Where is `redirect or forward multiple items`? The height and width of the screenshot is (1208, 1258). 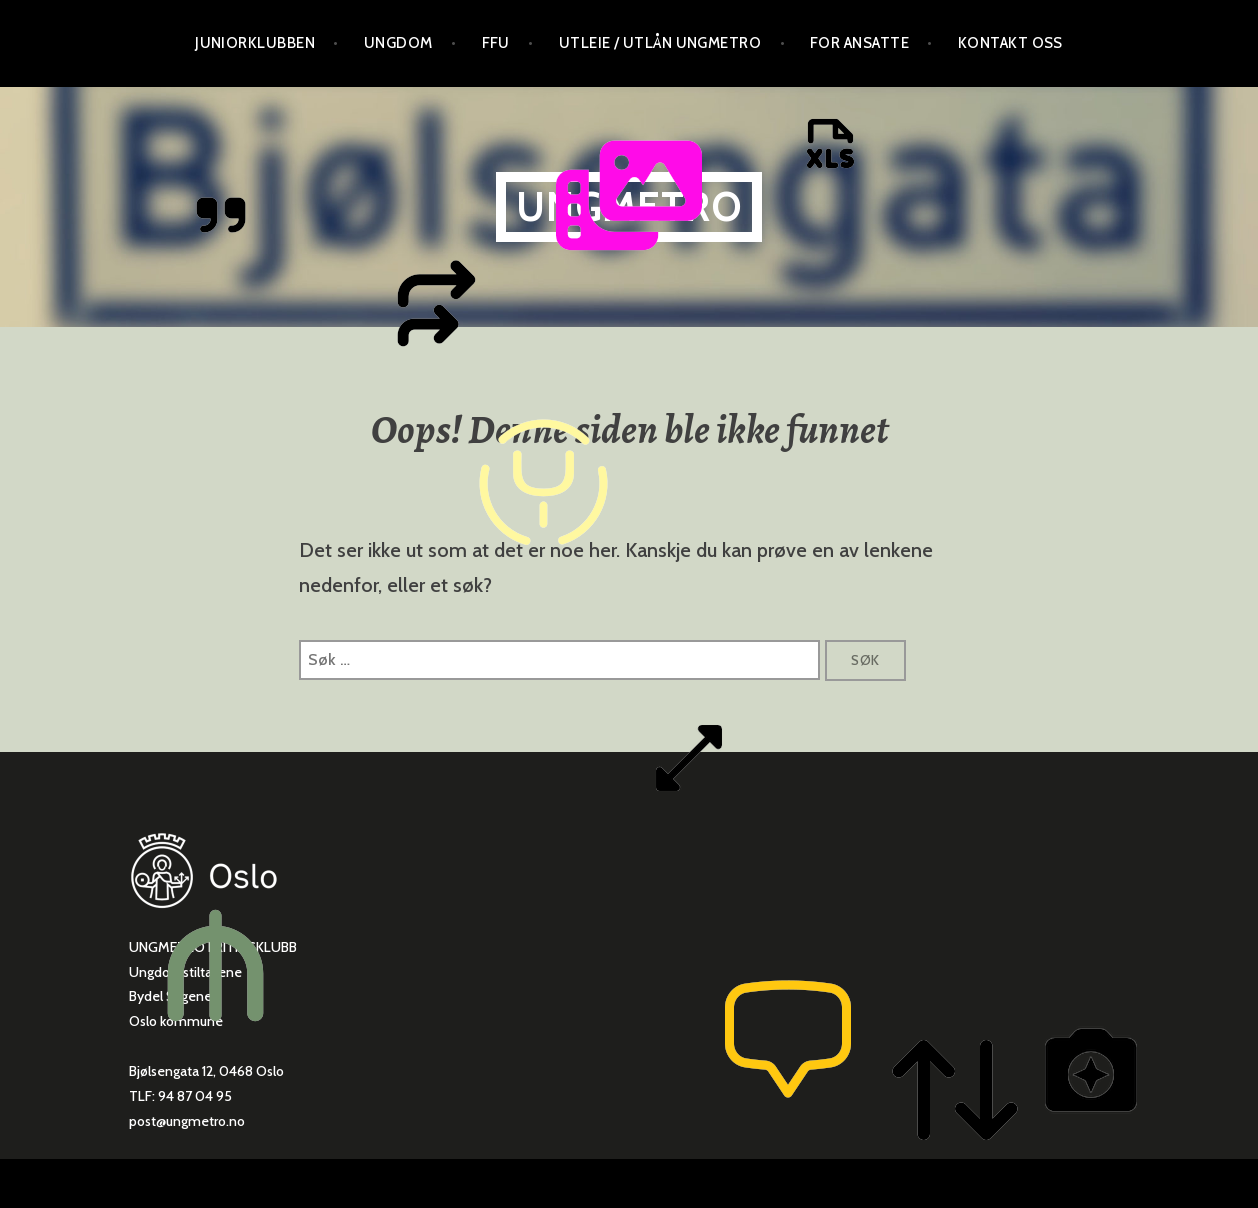 redirect or forward multiple items is located at coordinates (436, 307).